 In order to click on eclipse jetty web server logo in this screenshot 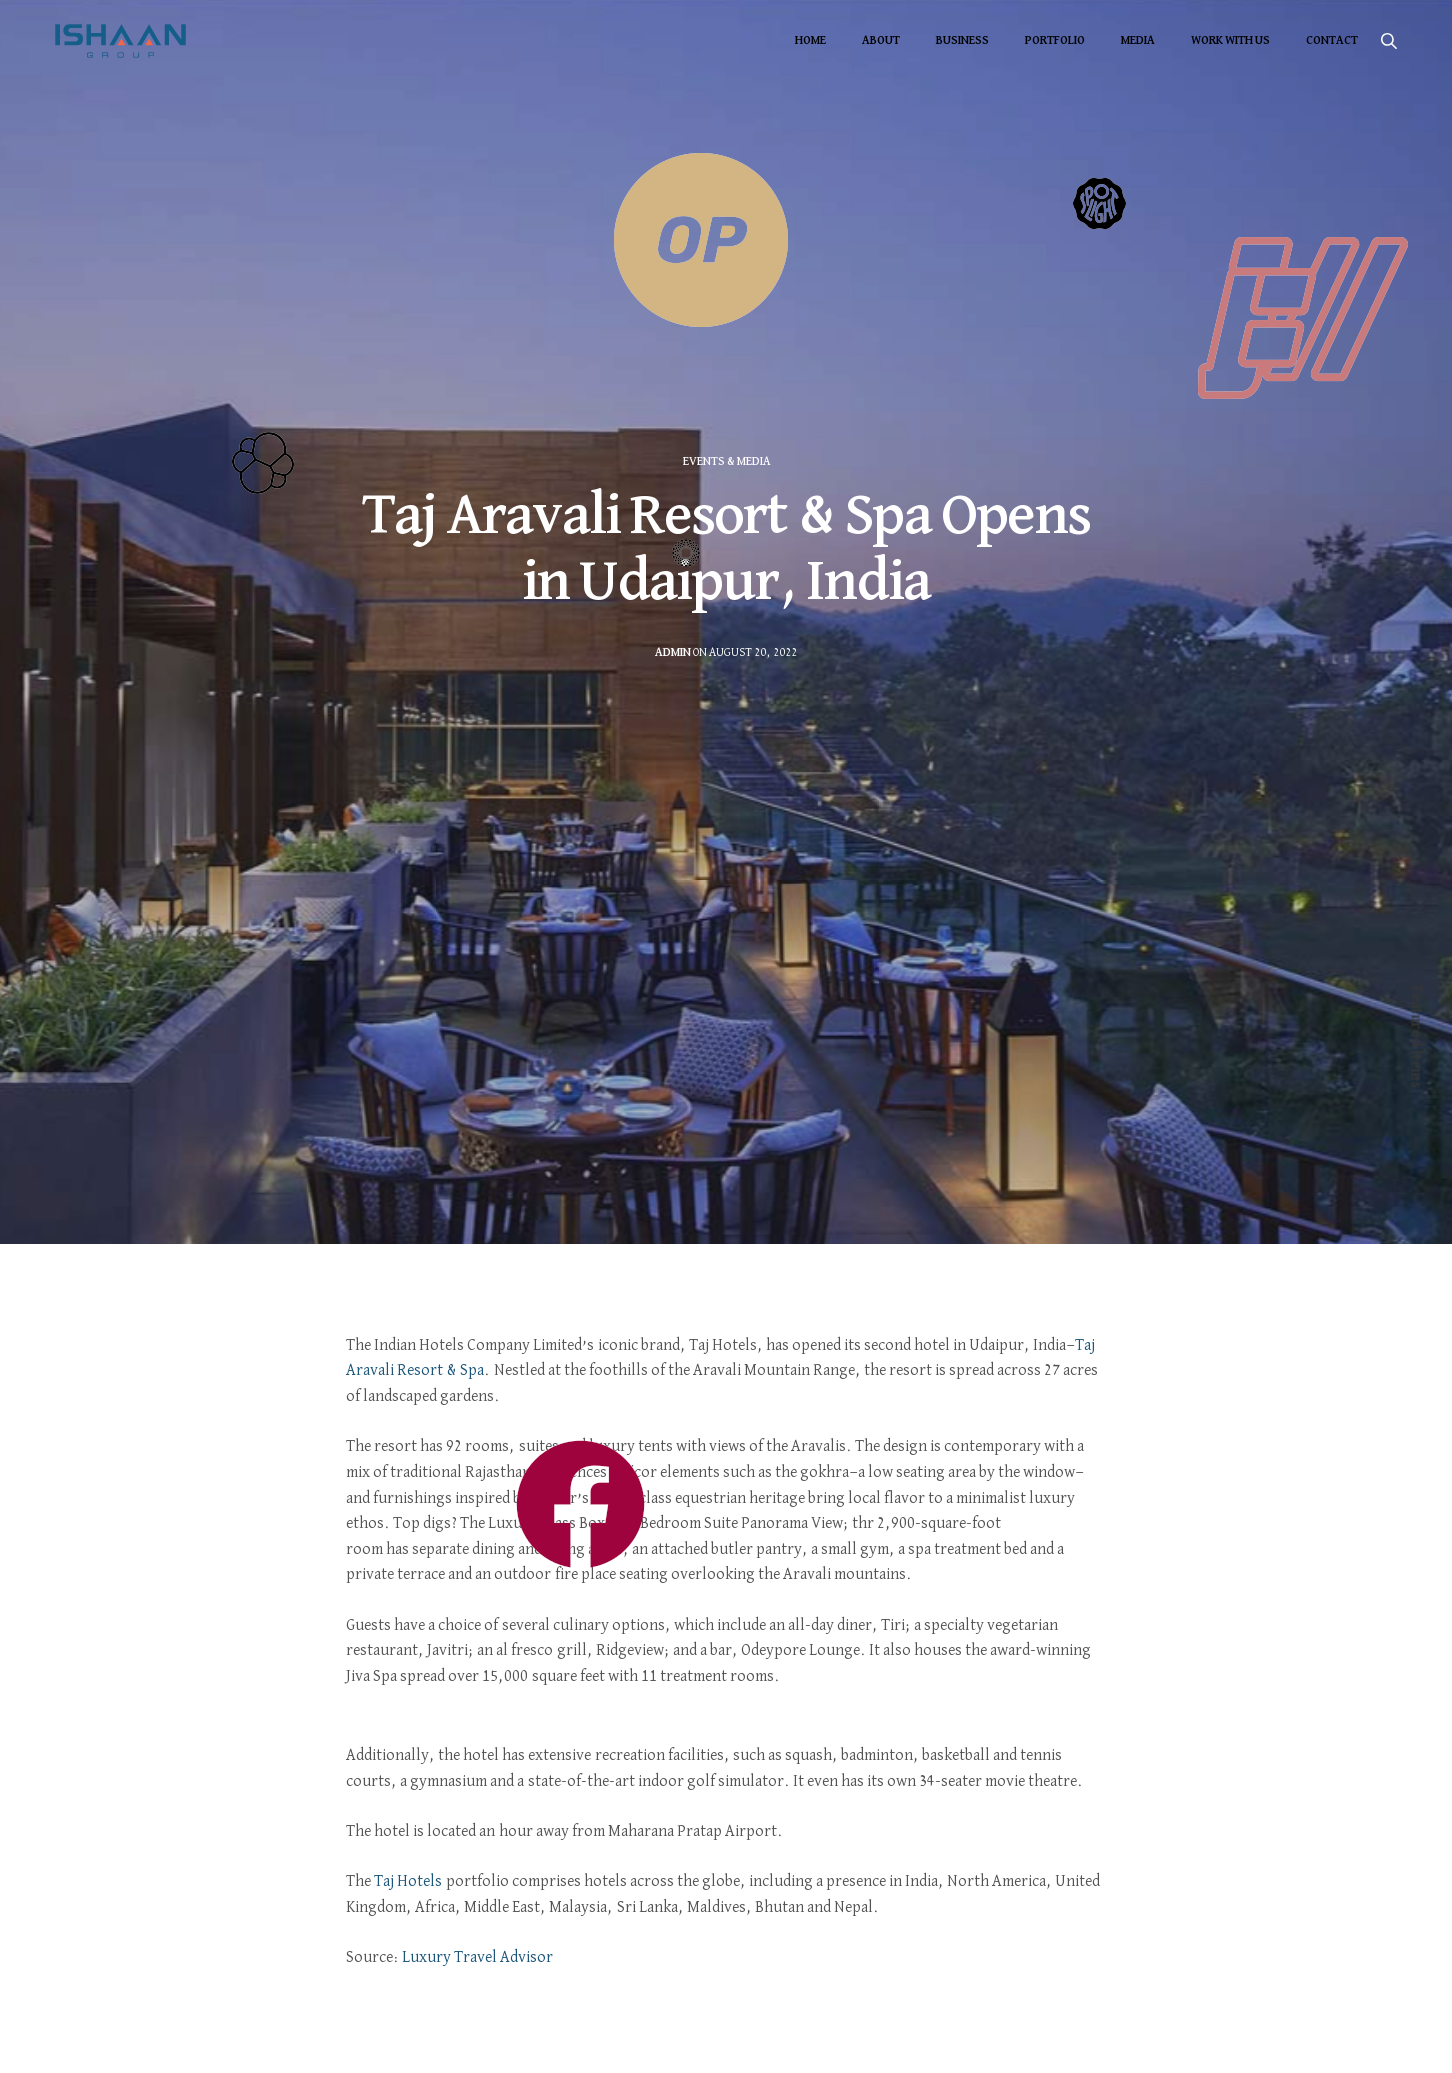, I will do `click(1303, 318)`.